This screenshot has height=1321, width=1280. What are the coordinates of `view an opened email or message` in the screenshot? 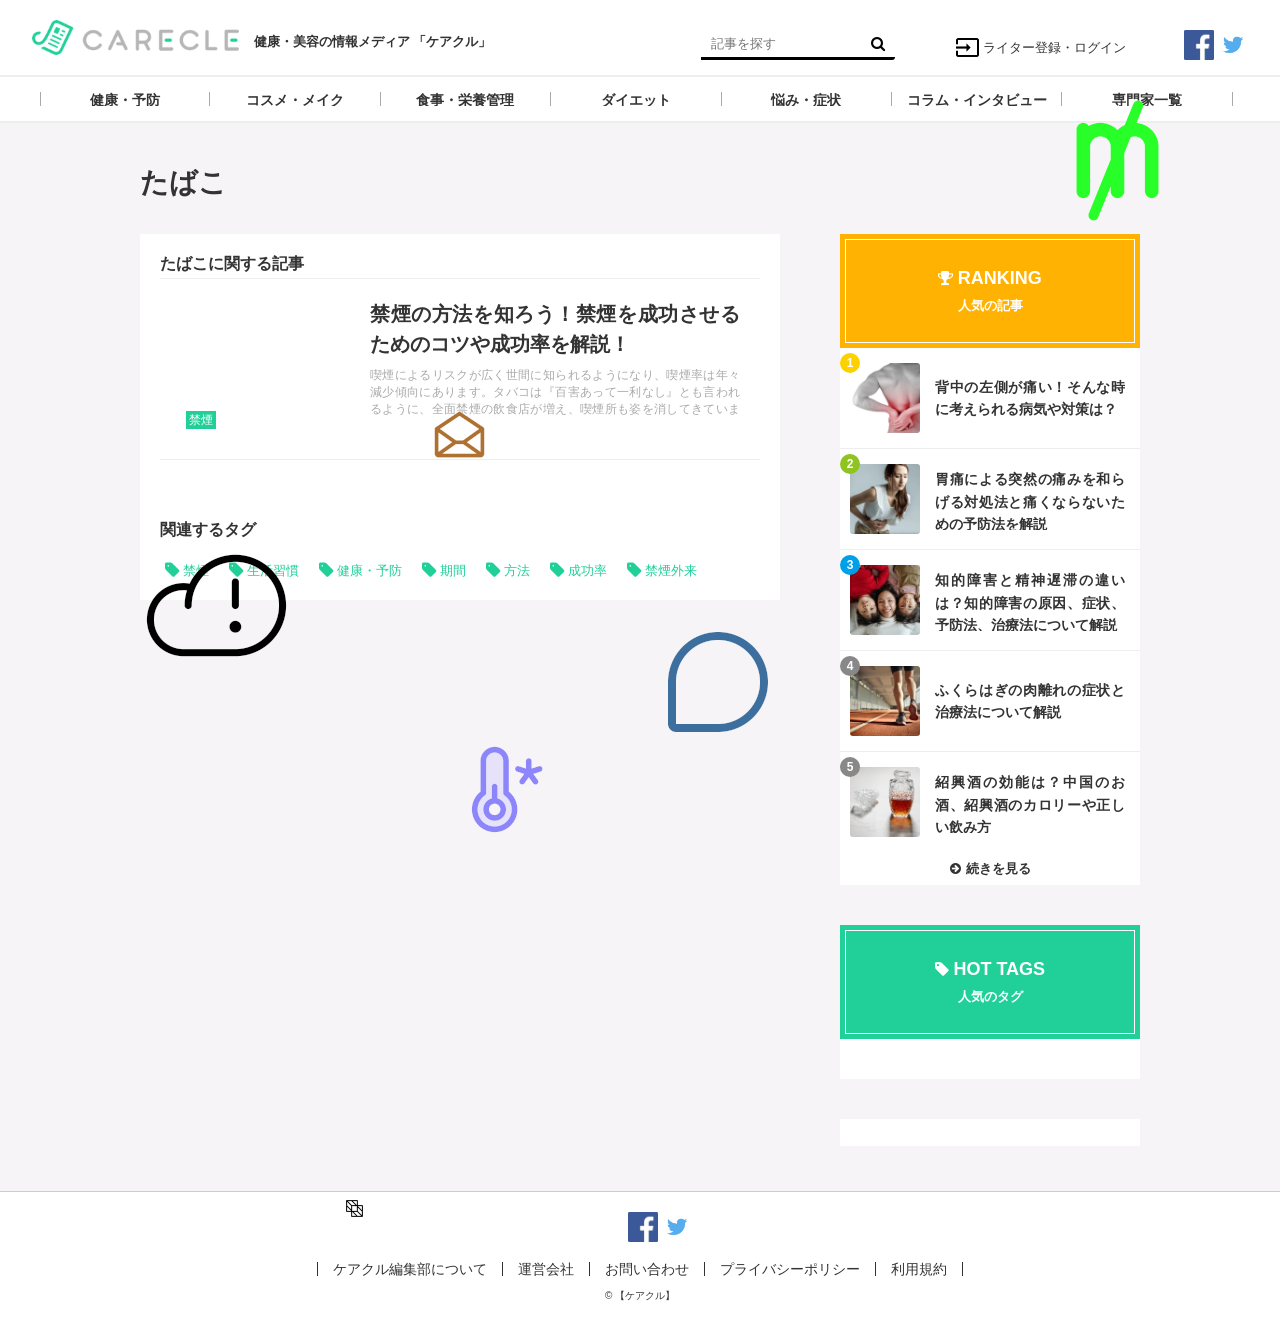 It's located at (459, 436).